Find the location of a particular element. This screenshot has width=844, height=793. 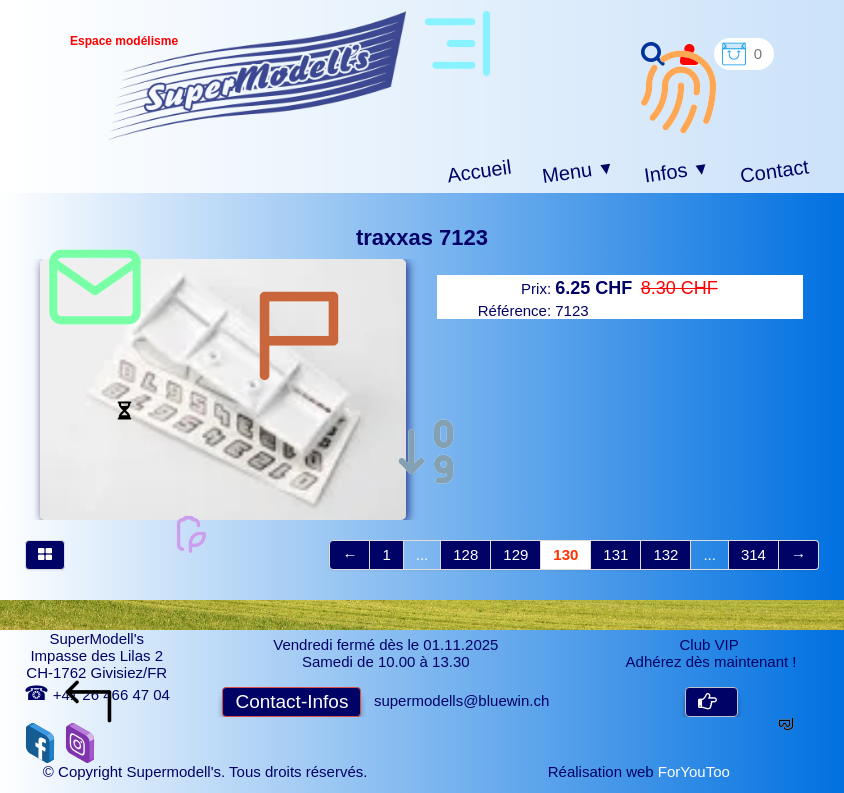

flag an item for review is located at coordinates (299, 331).